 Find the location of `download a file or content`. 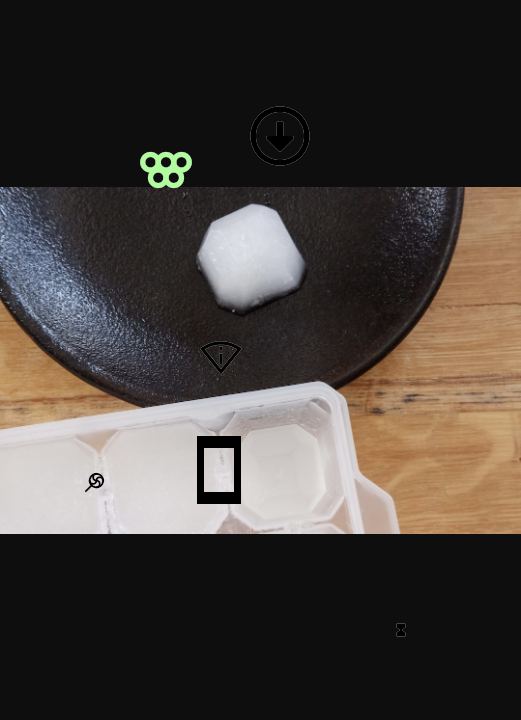

download a file or content is located at coordinates (280, 136).